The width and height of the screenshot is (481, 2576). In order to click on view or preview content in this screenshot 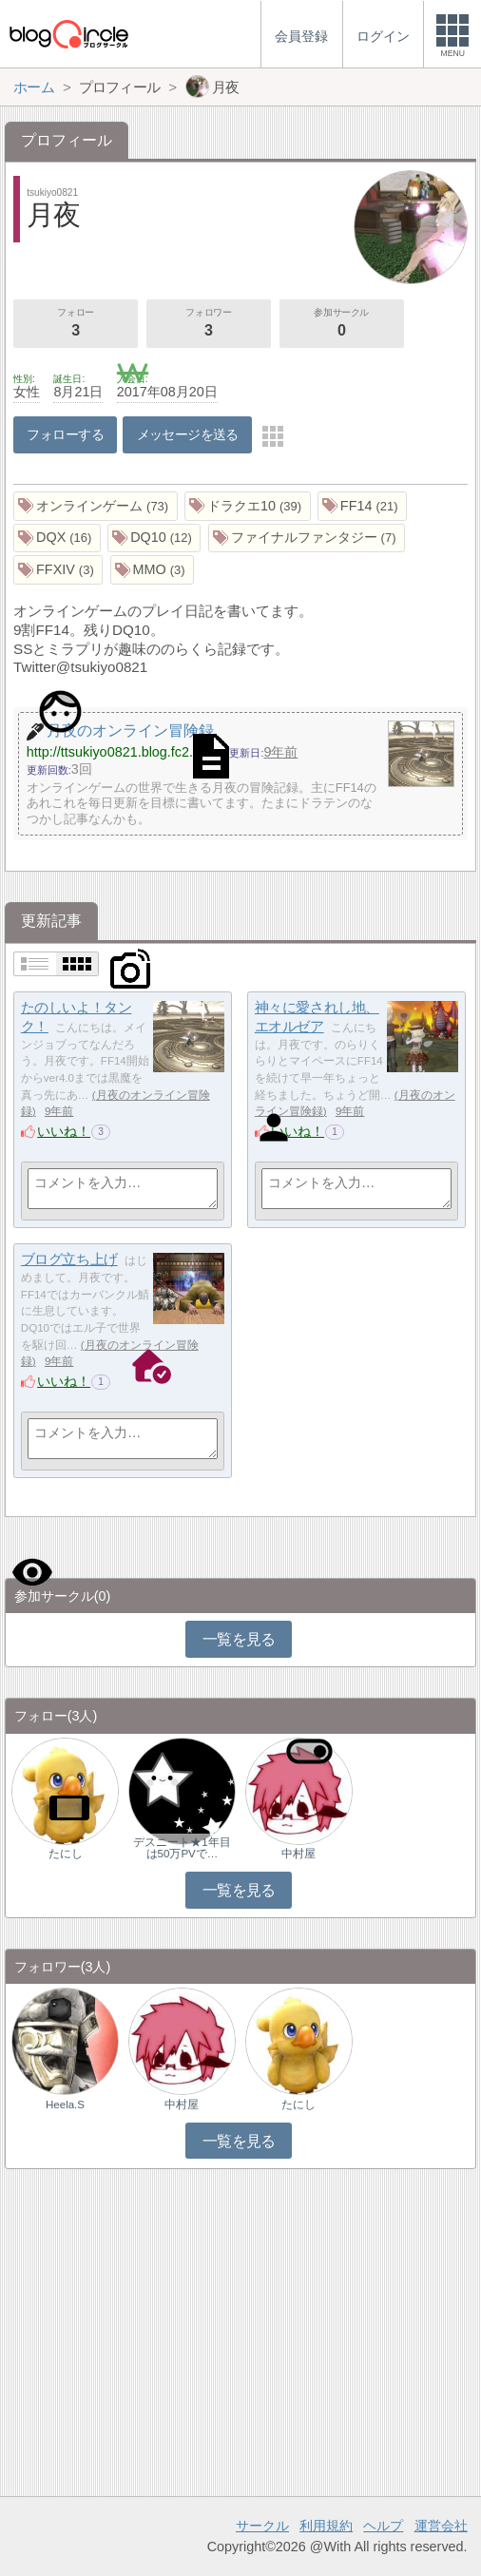, I will do `click(32, 1572)`.